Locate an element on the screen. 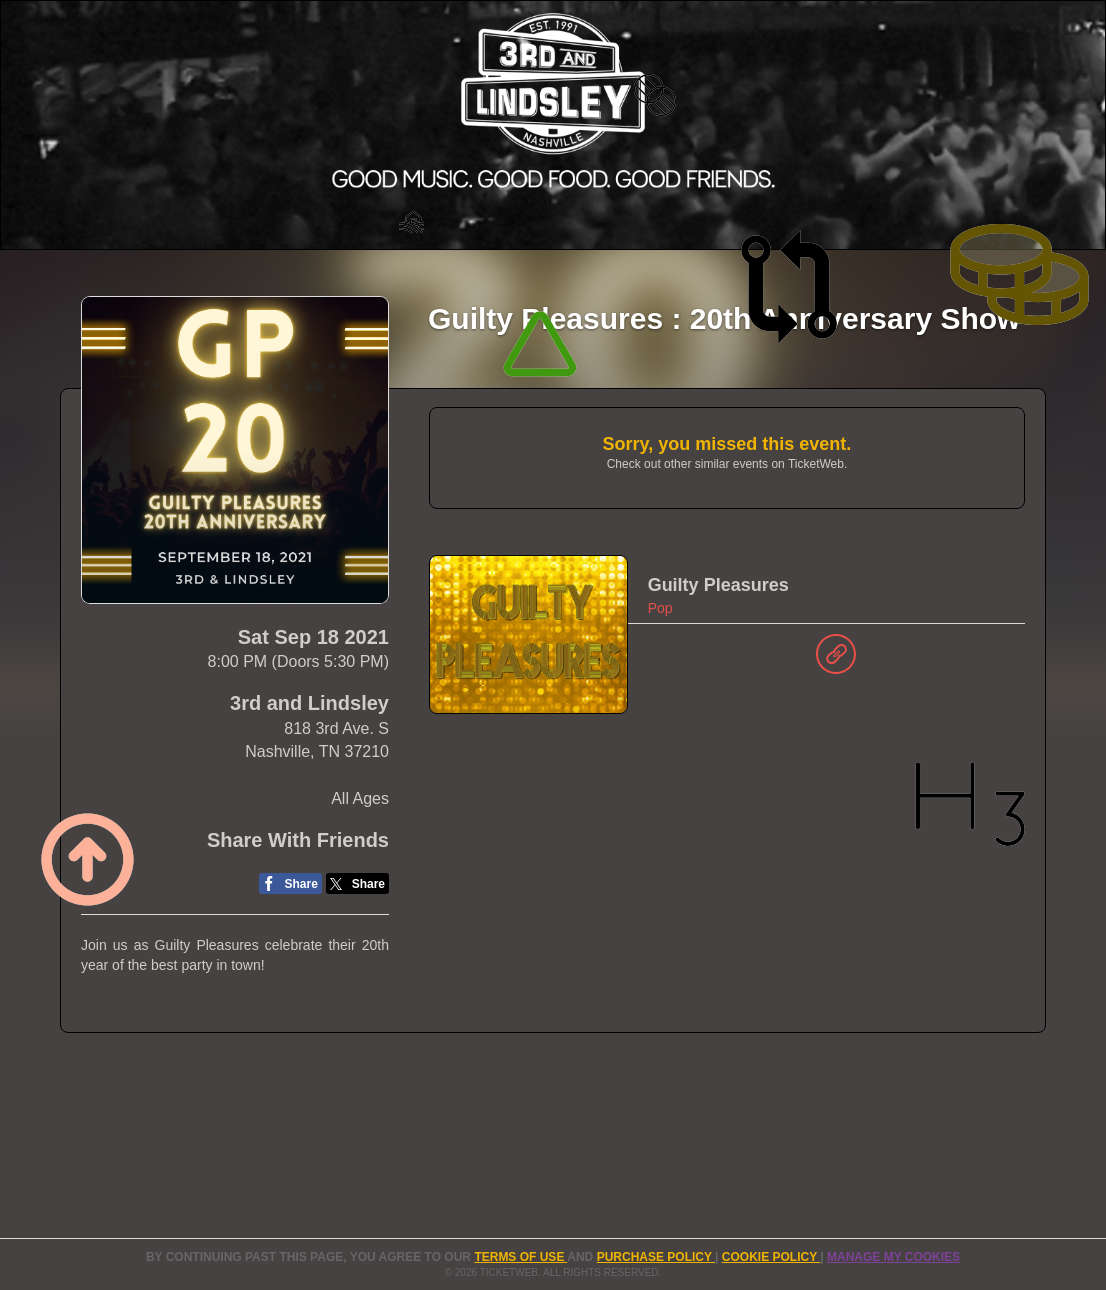 The height and width of the screenshot is (1290, 1106). indicates a warning or caution state is located at coordinates (540, 345).